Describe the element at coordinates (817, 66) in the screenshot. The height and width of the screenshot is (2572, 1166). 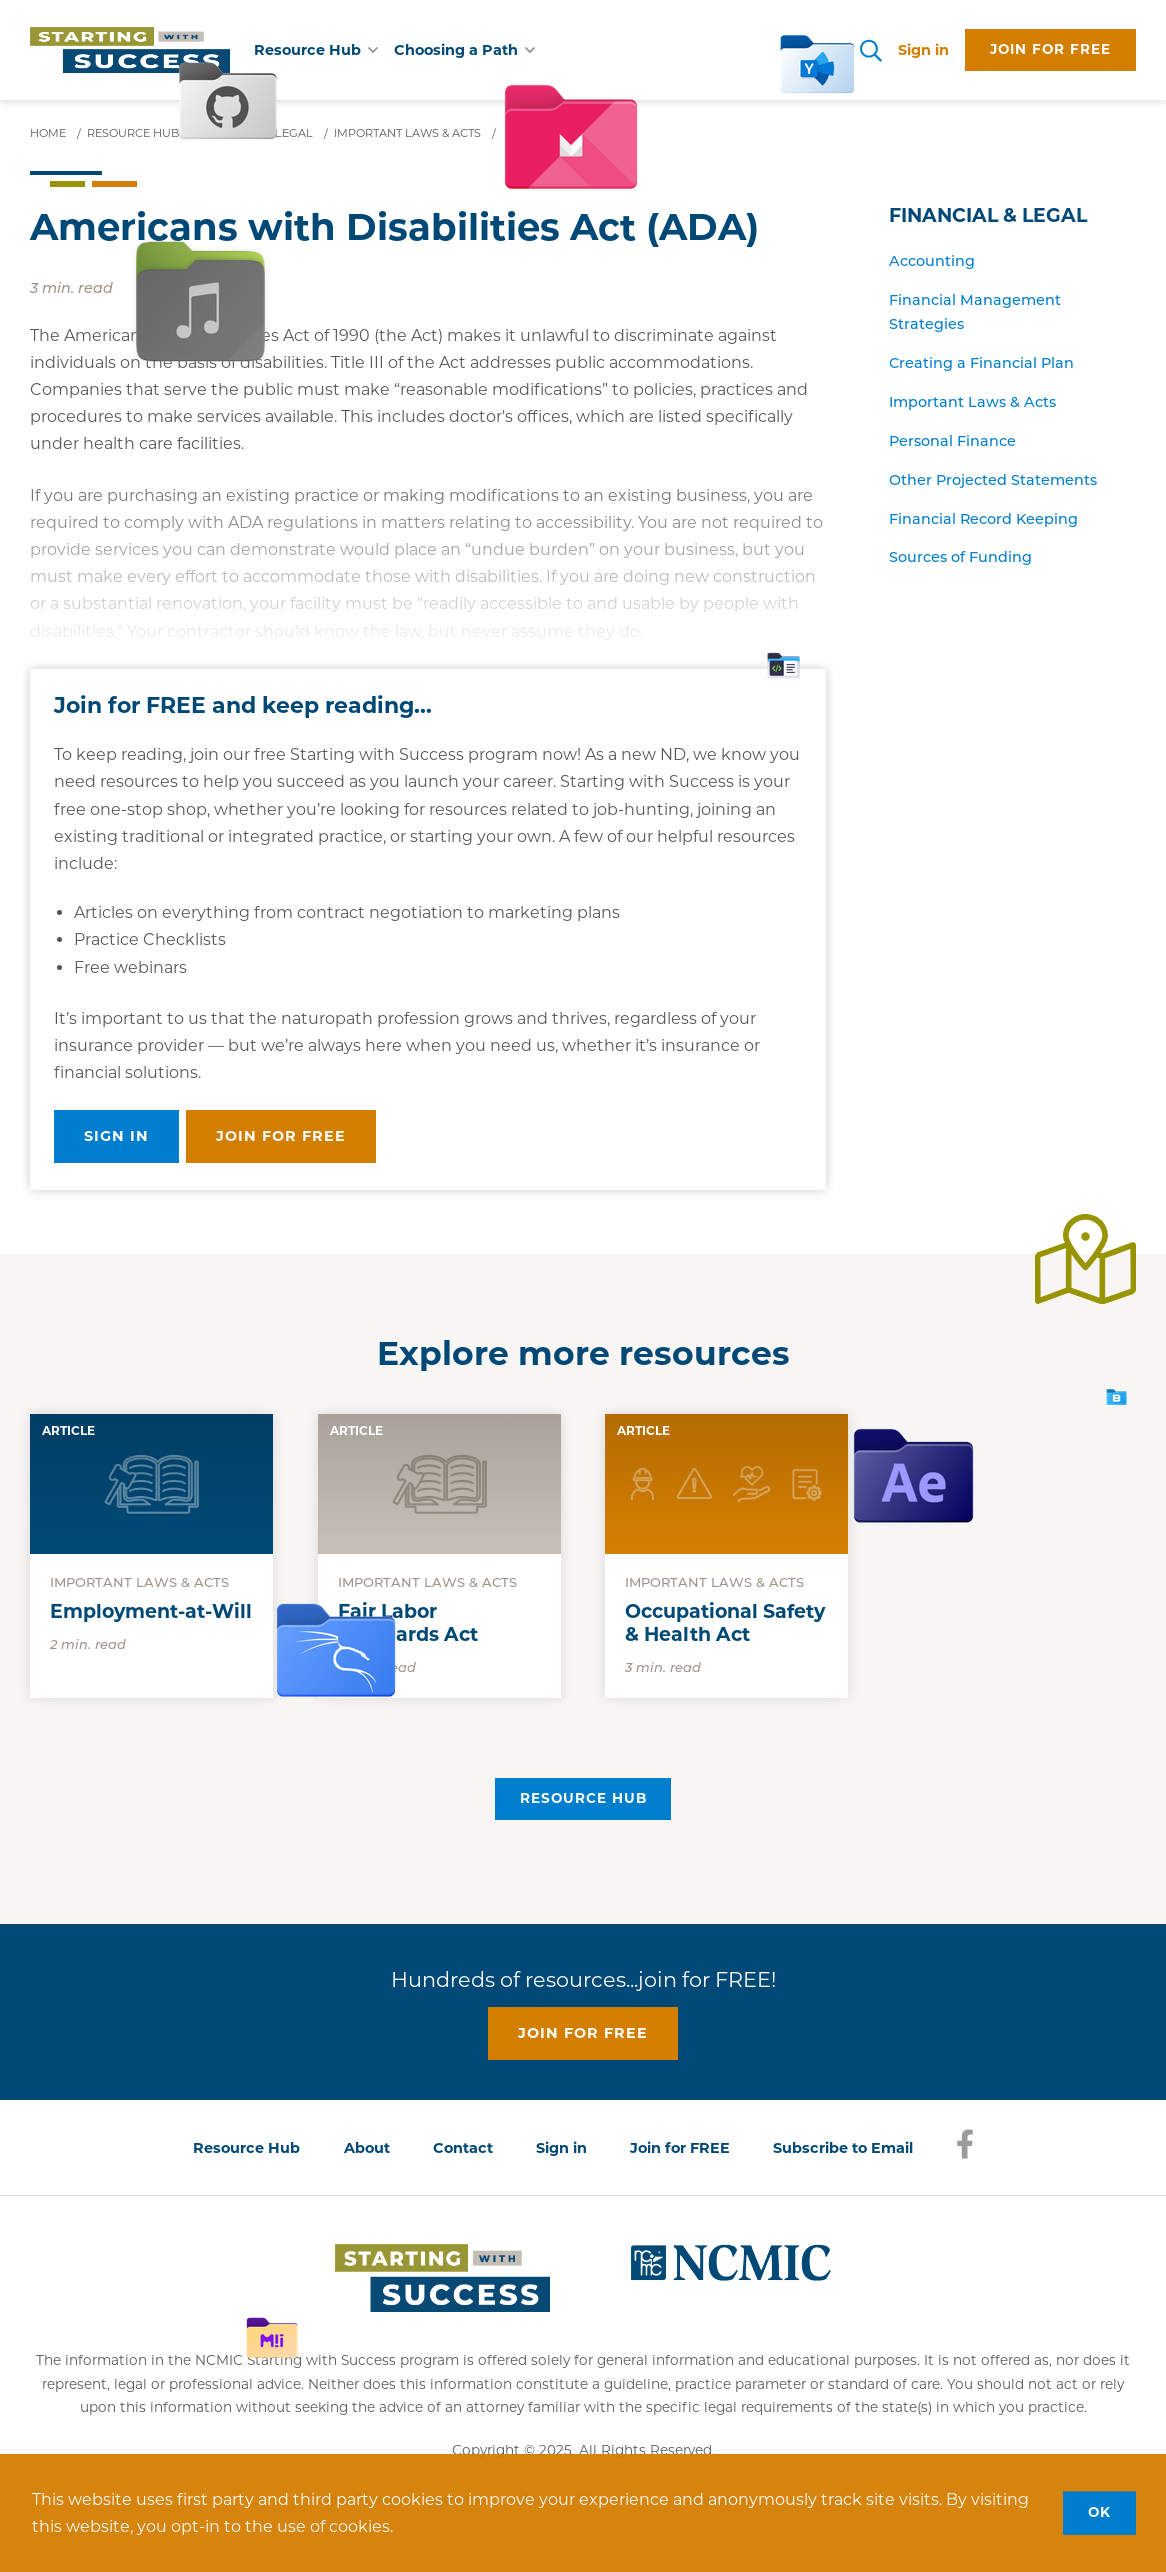
I see `open folder containing Microsoft Yammer files` at that location.